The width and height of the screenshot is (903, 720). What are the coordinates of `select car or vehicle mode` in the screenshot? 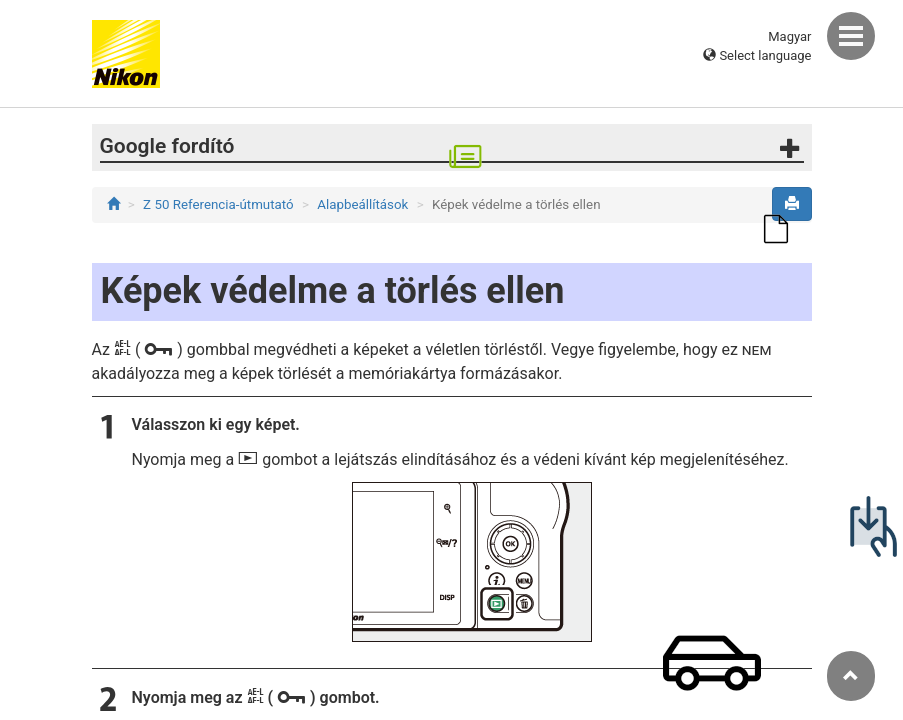 It's located at (712, 660).